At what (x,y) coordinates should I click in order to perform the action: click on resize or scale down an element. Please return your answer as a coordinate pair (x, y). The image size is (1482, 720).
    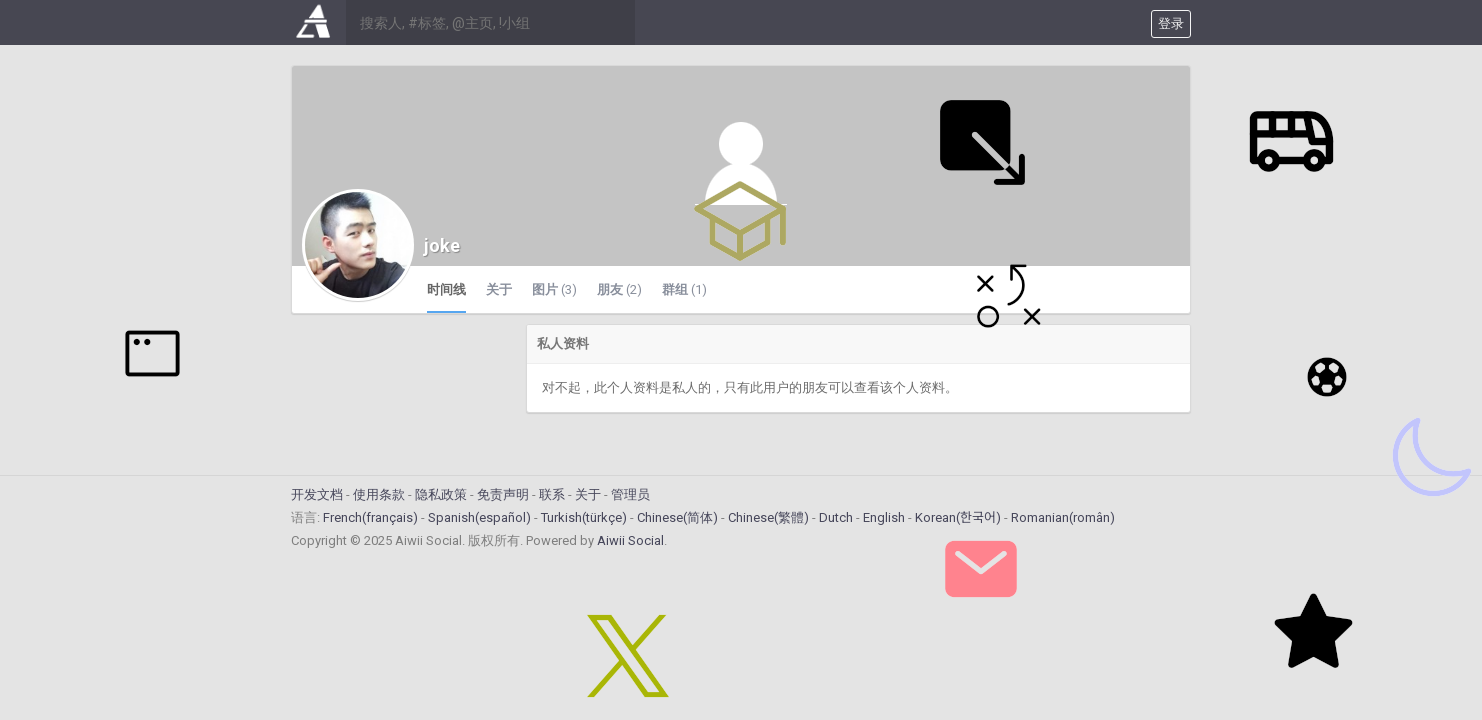
    Looking at the image, I should click on (982, 142).